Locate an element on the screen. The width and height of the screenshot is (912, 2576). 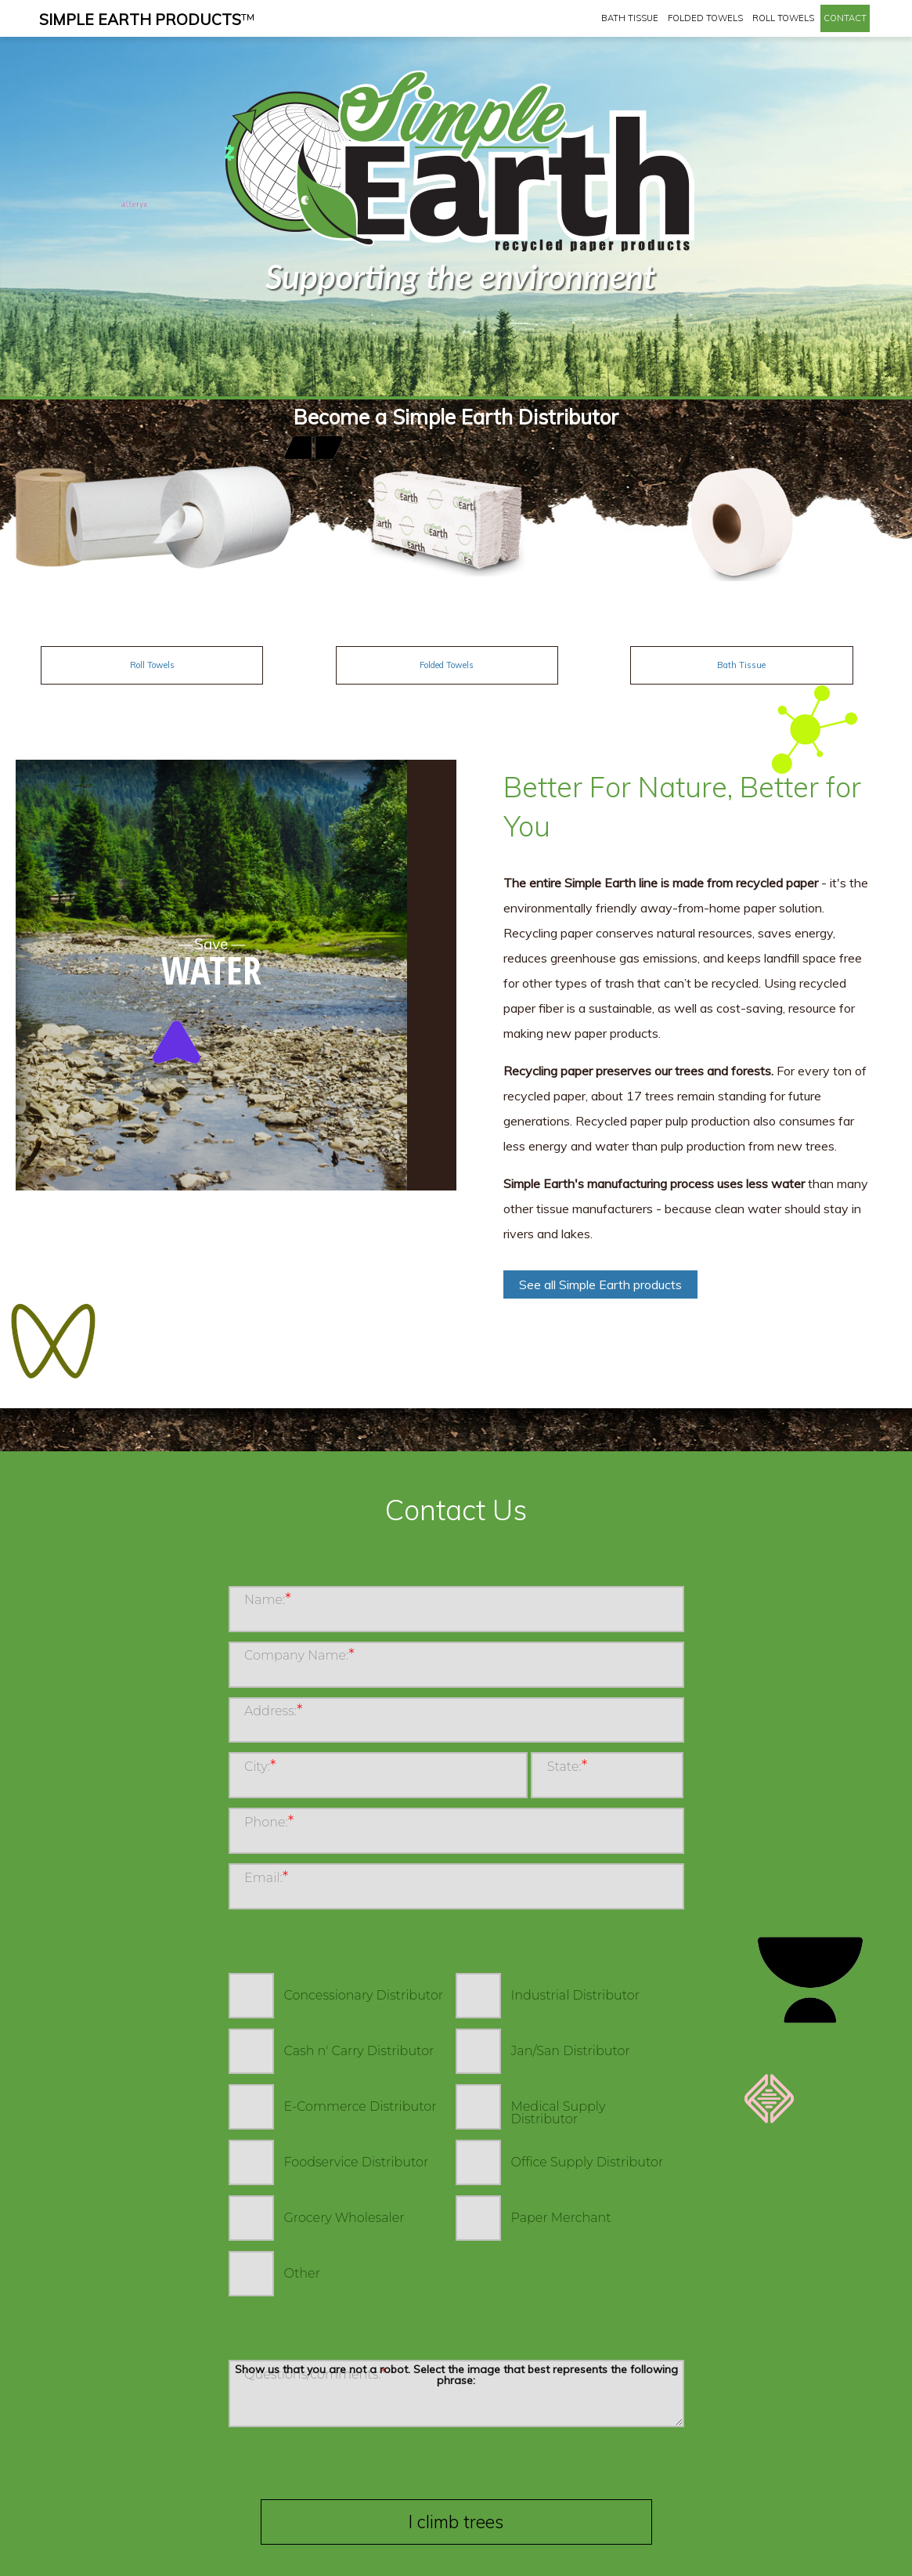
send money with zelle is located at coordinates (229, 153).